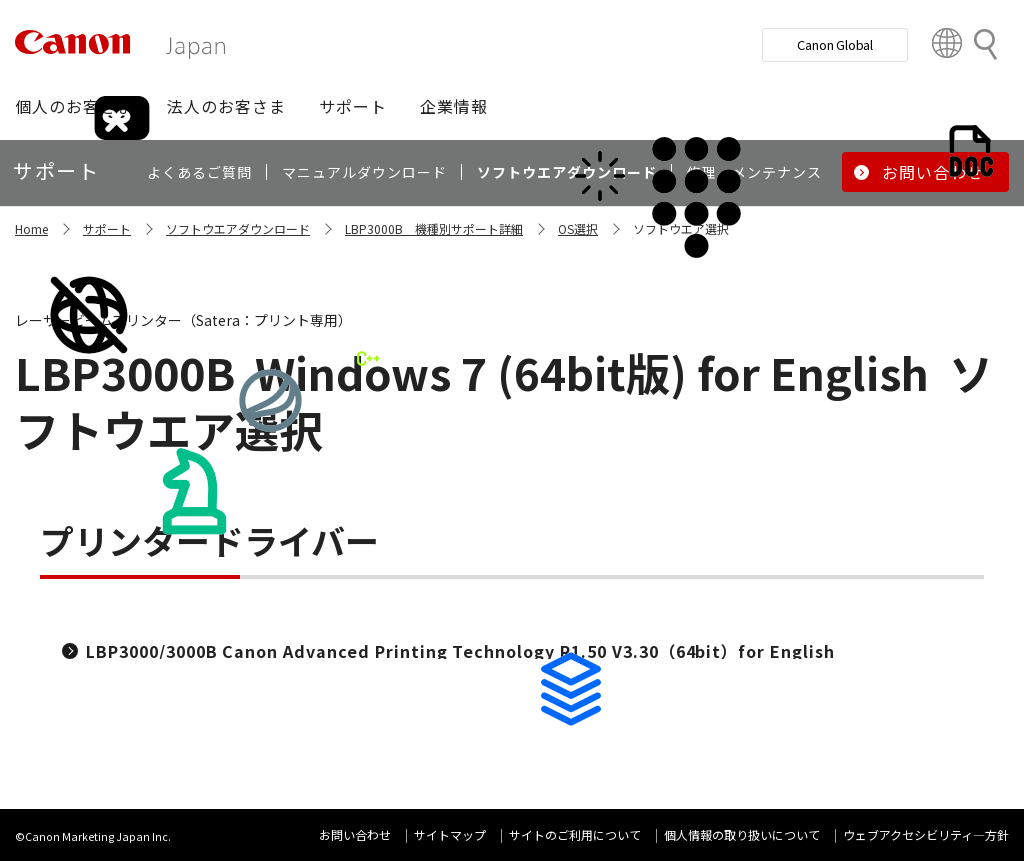 This screenshot has width=1024, height=861. I want to click on view layers or stacked items, so click(571, 689).